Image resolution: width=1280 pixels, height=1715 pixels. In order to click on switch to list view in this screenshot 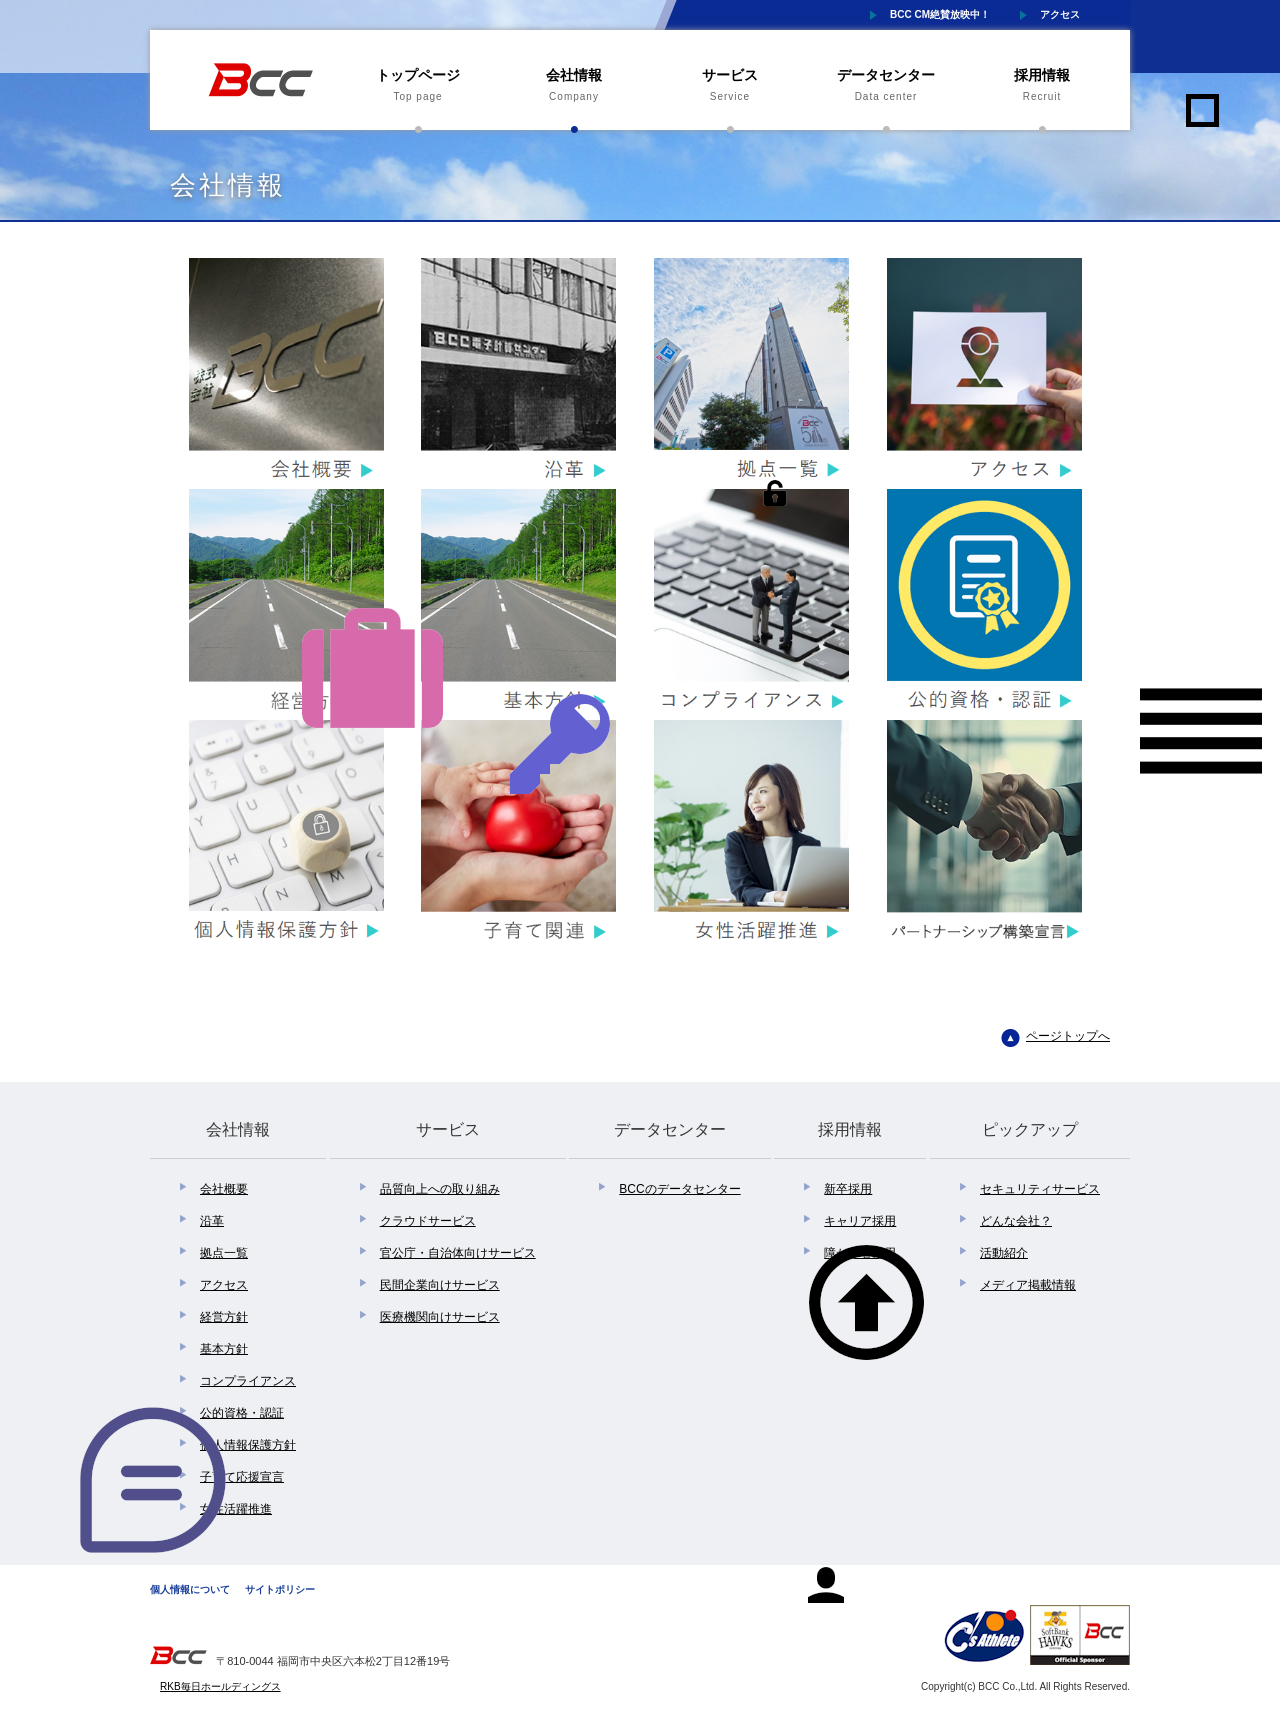, I will do `click(1201, 731)`.